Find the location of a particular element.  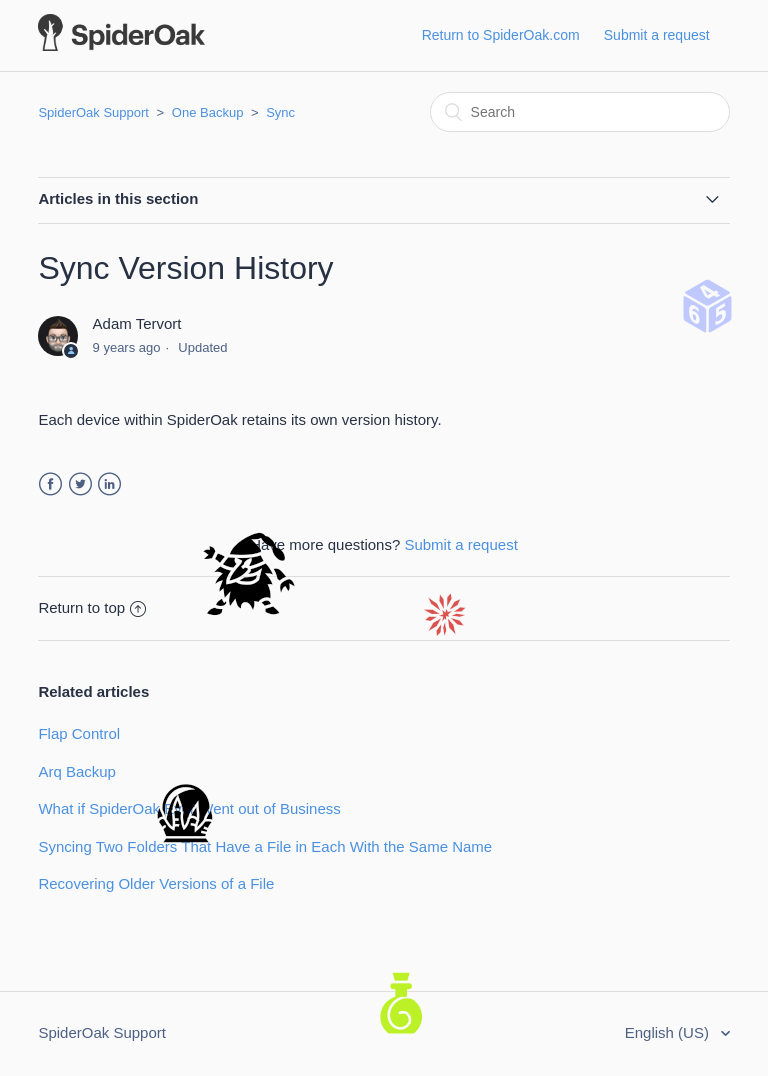

shatter or break an object is located at coordinates (444, 614).